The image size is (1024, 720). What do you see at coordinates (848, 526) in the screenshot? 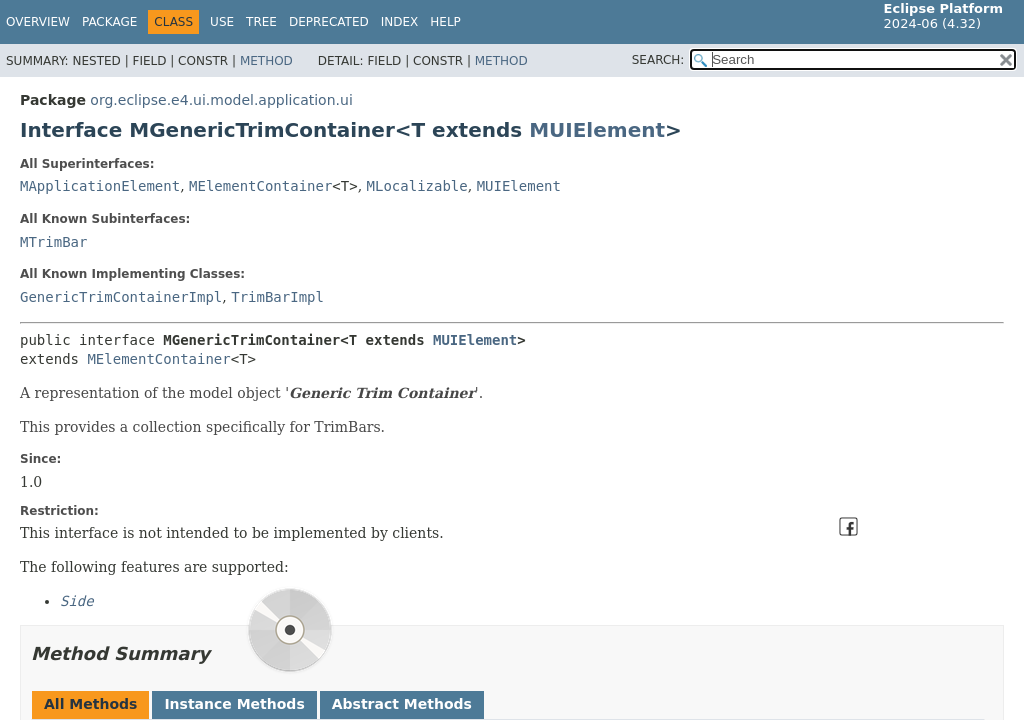
I see `connect your Facebook account` at bounding box center [848, 526].